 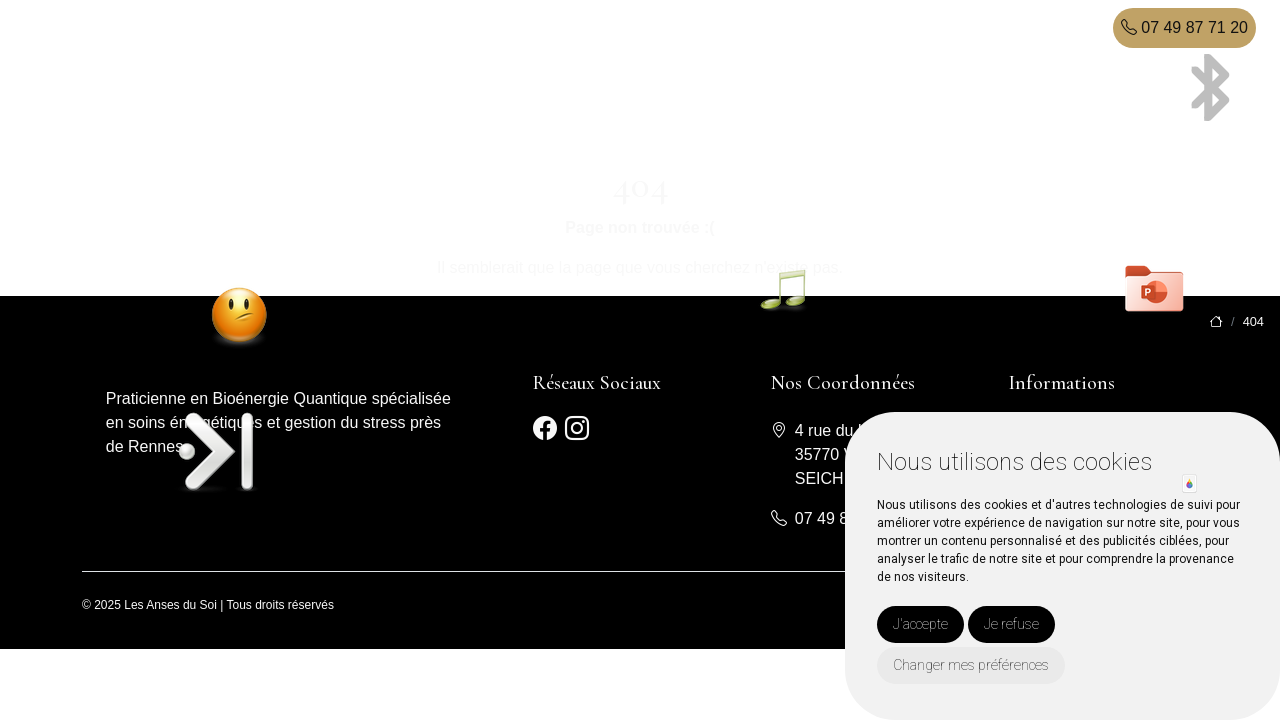 What do you see at coordinates (217, 451) in the screenshot?
I see `go to the first item in a list or sequence` at bounding box center [217, 451].